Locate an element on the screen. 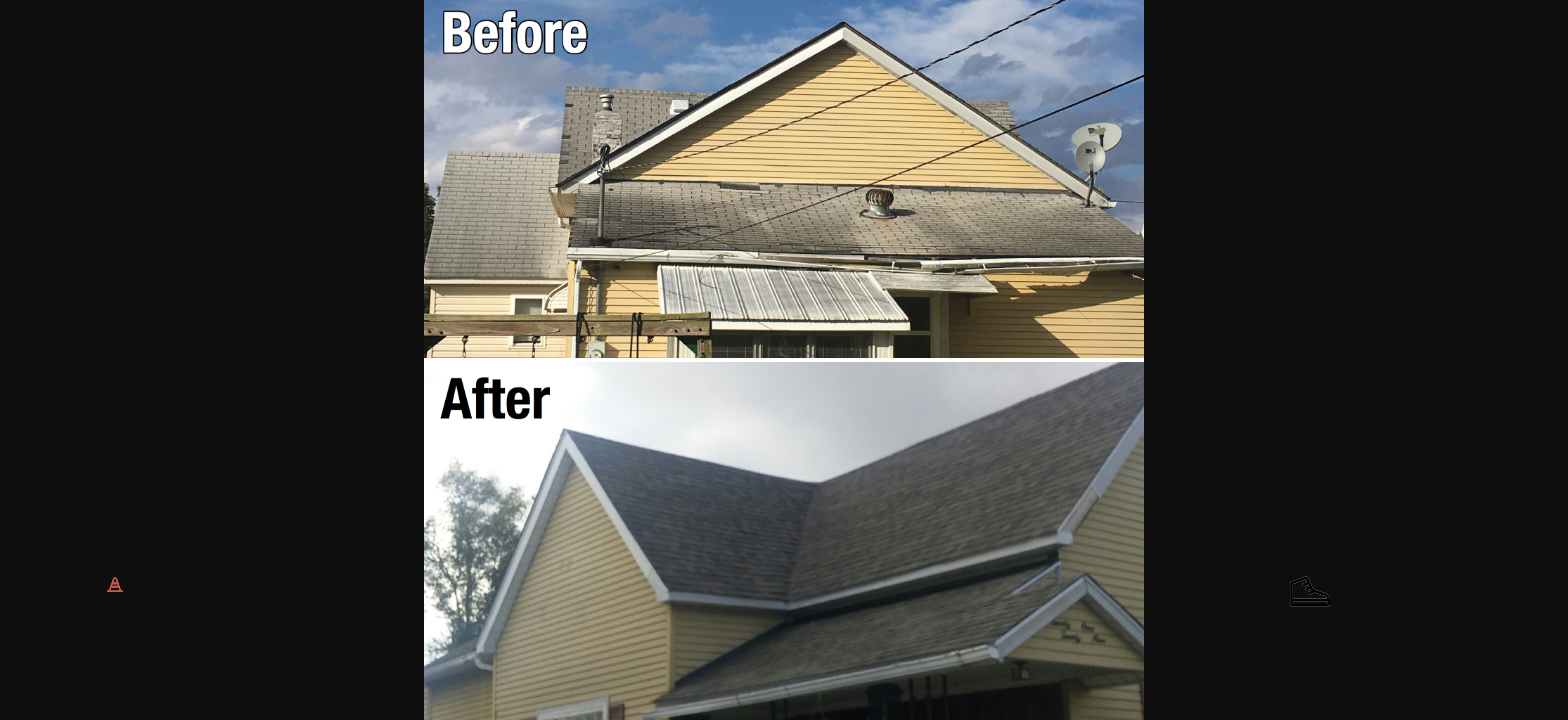  indicates area under construction or maintenance is located at coordinates (115, 585).